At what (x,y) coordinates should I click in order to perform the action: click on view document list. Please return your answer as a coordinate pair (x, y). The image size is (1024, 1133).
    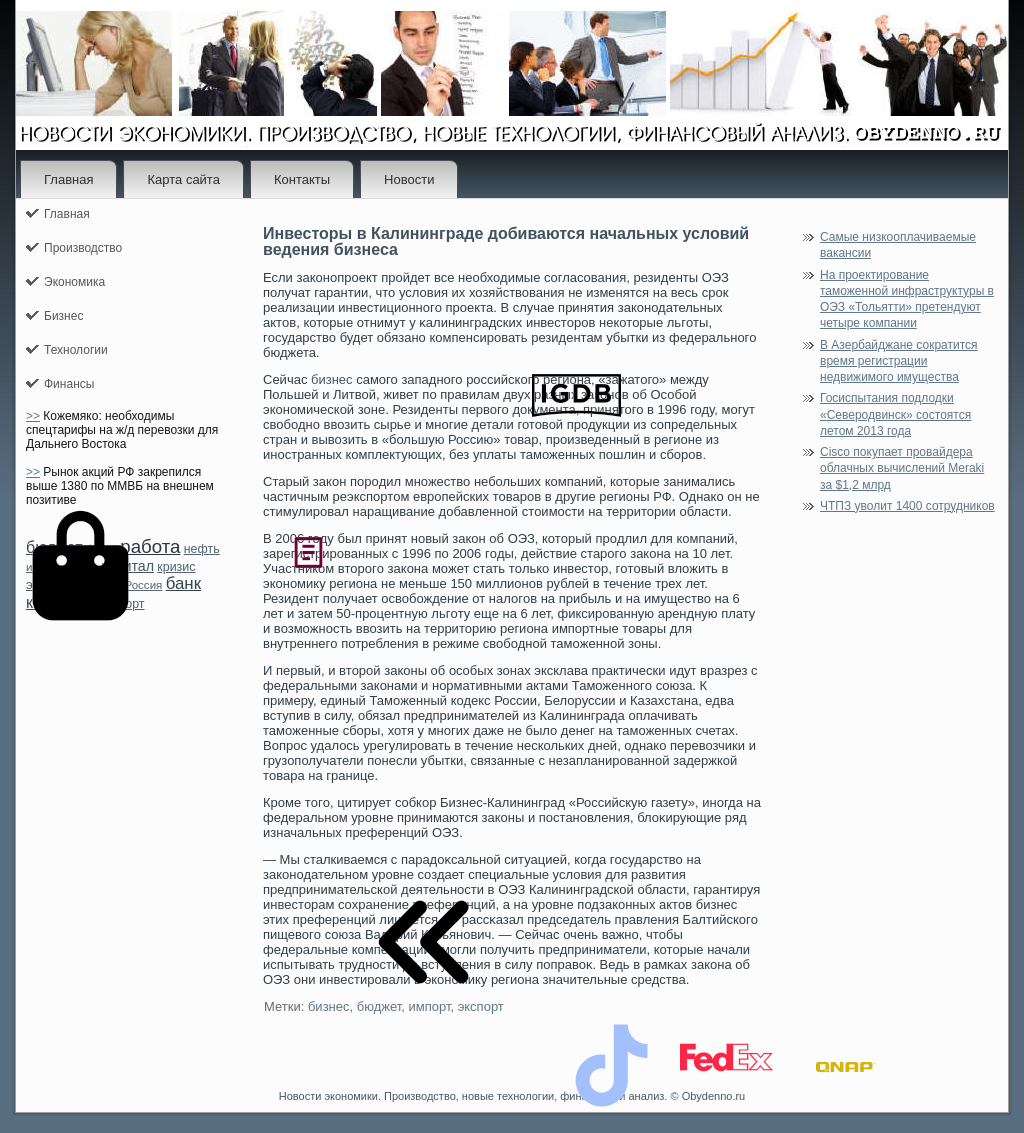
    Looking at the image, I should click on (308, 552).